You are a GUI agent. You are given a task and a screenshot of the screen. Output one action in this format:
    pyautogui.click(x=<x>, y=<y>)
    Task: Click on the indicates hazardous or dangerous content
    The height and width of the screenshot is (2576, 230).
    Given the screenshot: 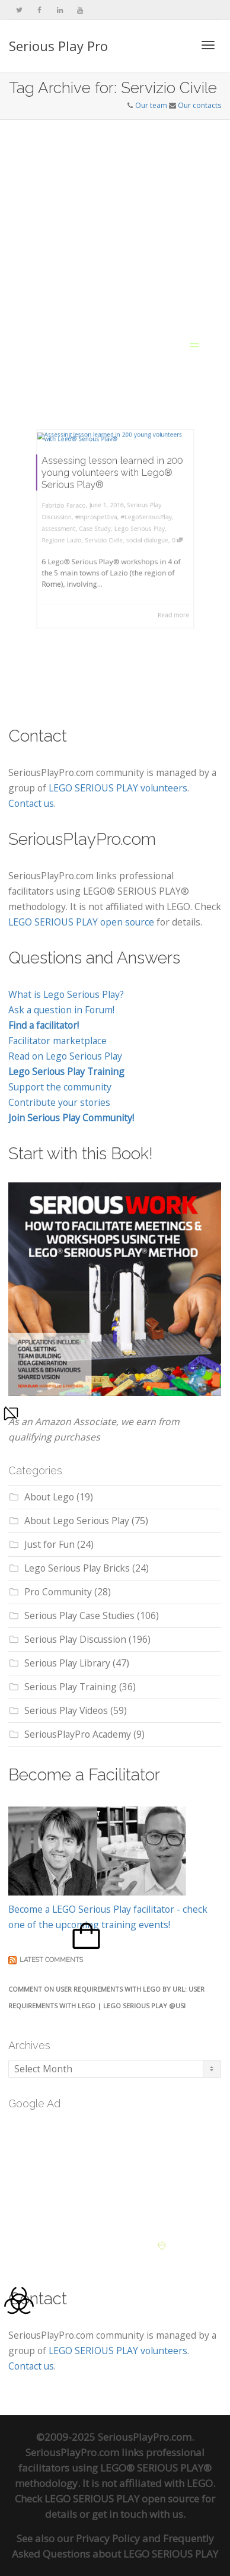 What is the action you would take?
    pyautogui.click(x=19, y=2301)
    